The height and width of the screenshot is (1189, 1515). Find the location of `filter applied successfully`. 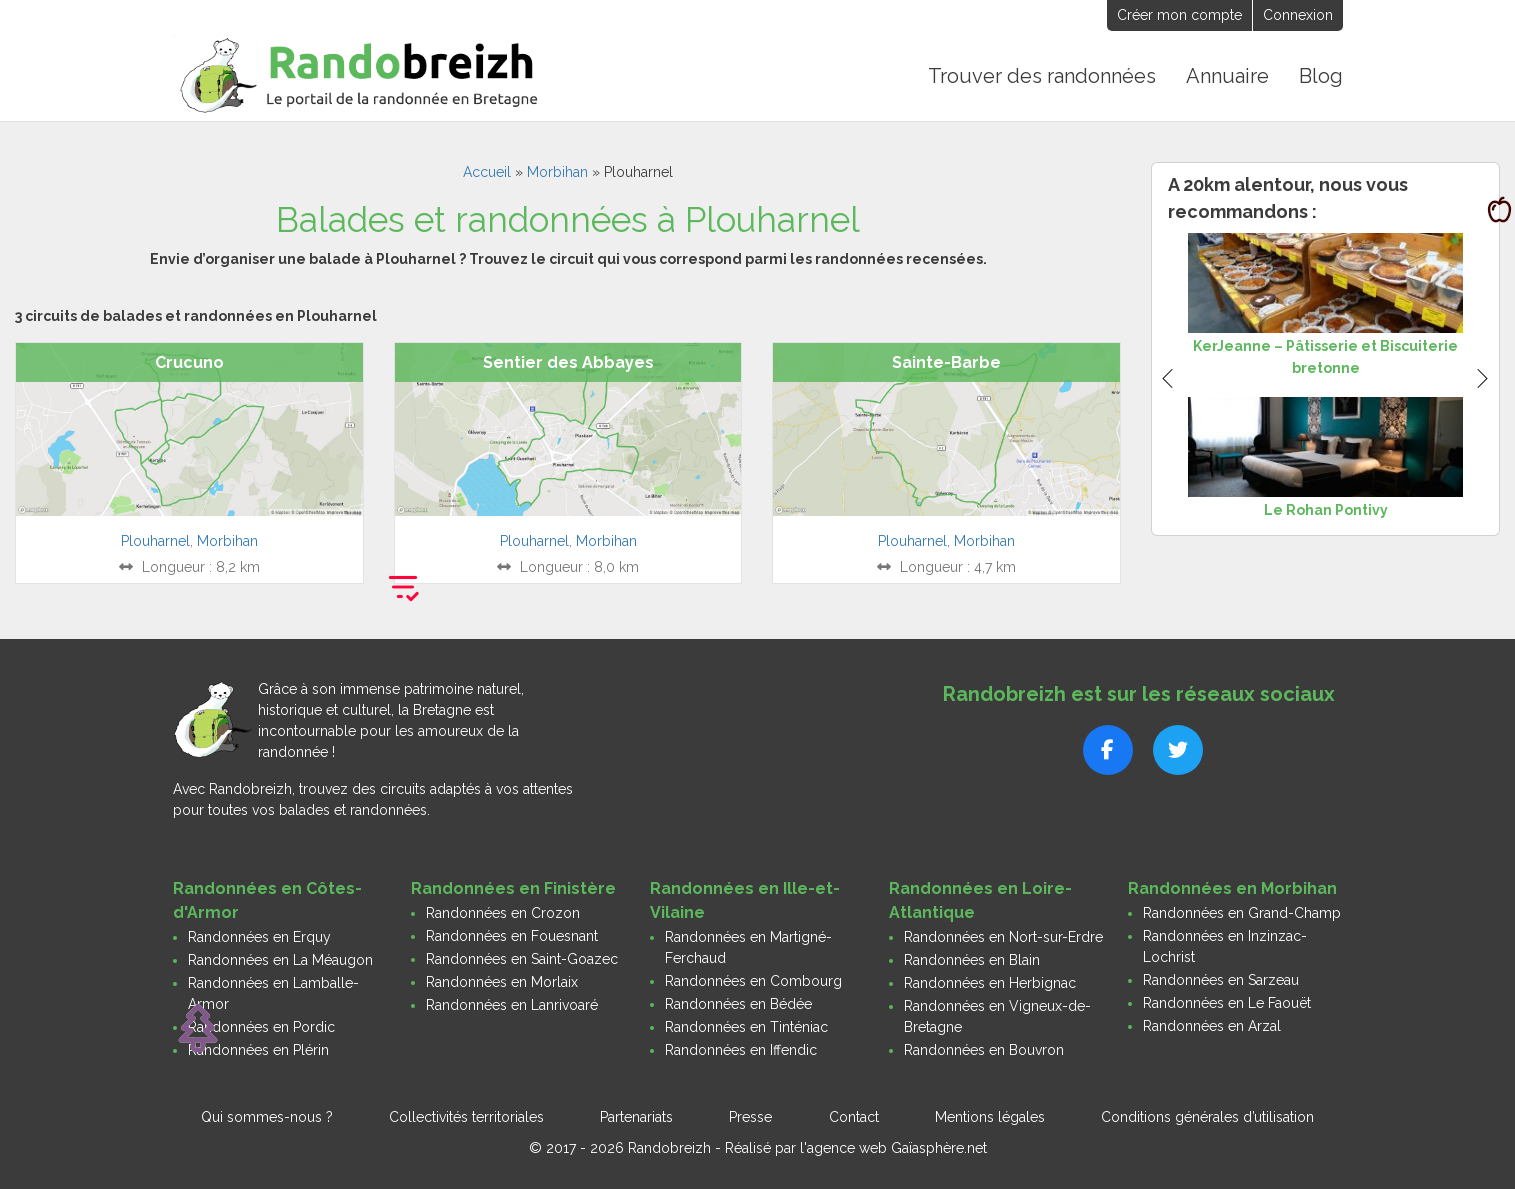

filter applied successfully is located at coordinates (403, 587).